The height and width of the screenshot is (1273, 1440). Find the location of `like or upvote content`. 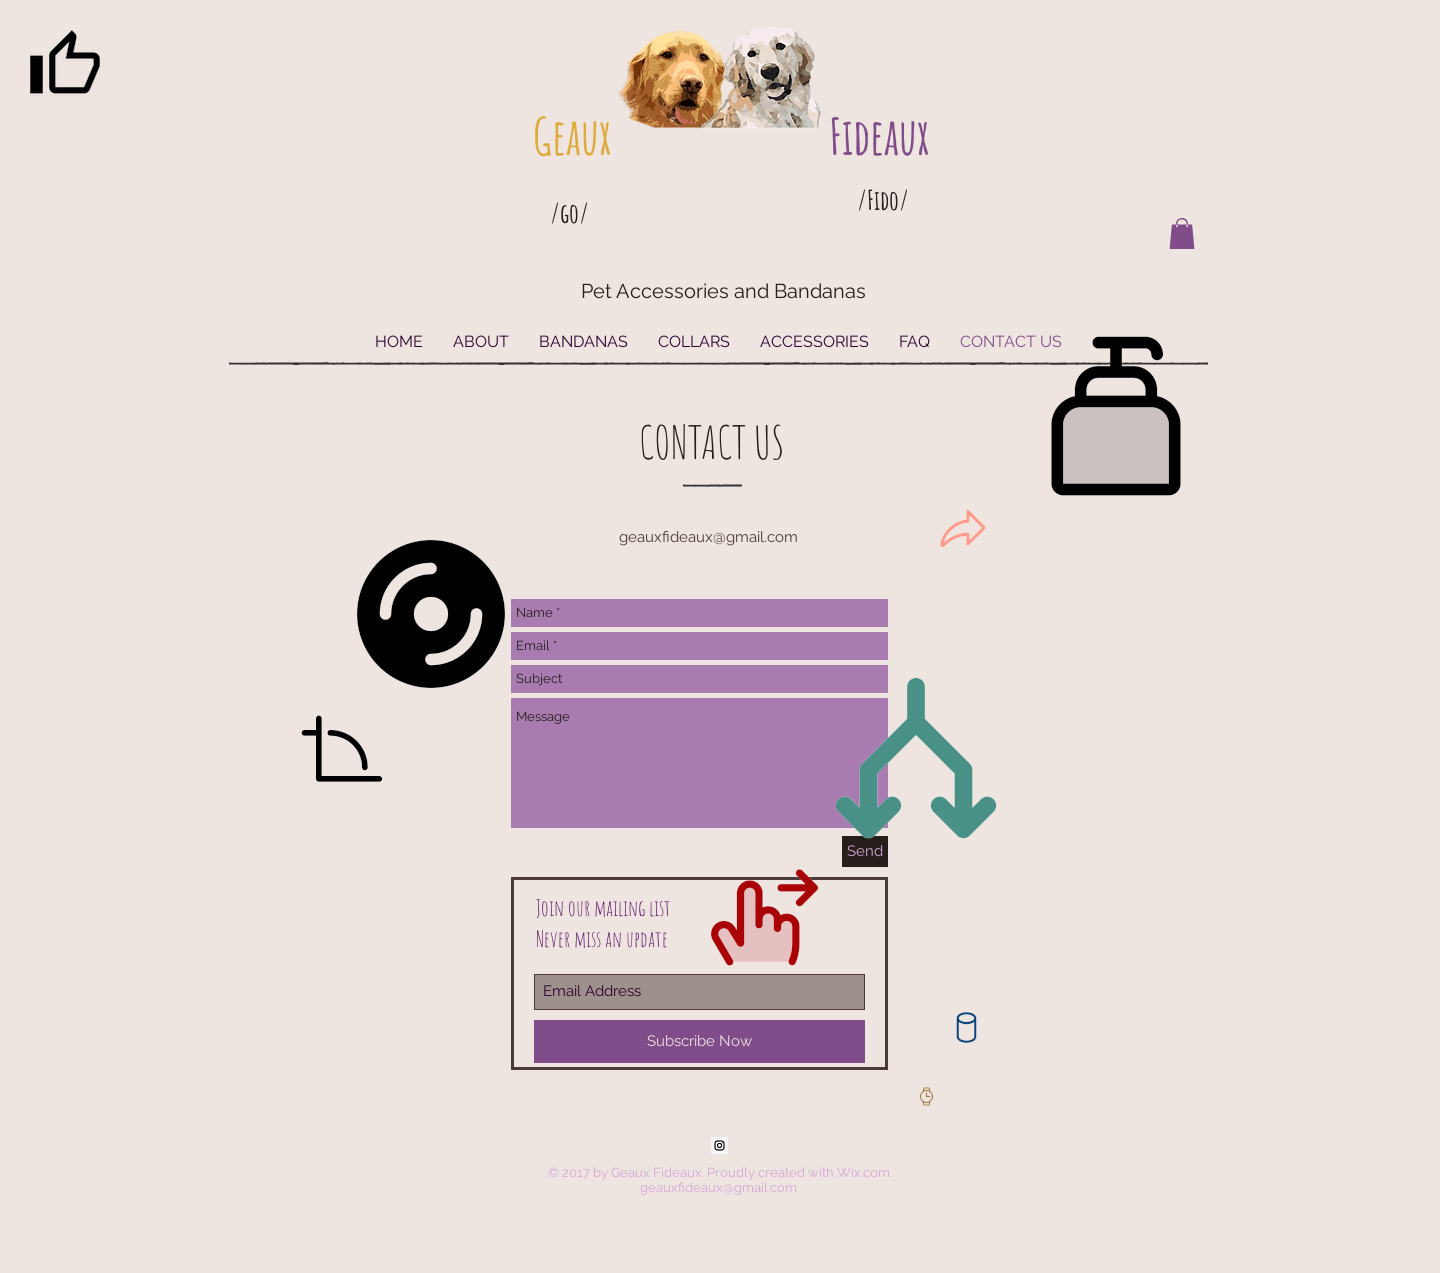

like or upvote content is located at coordinates (65, 65).